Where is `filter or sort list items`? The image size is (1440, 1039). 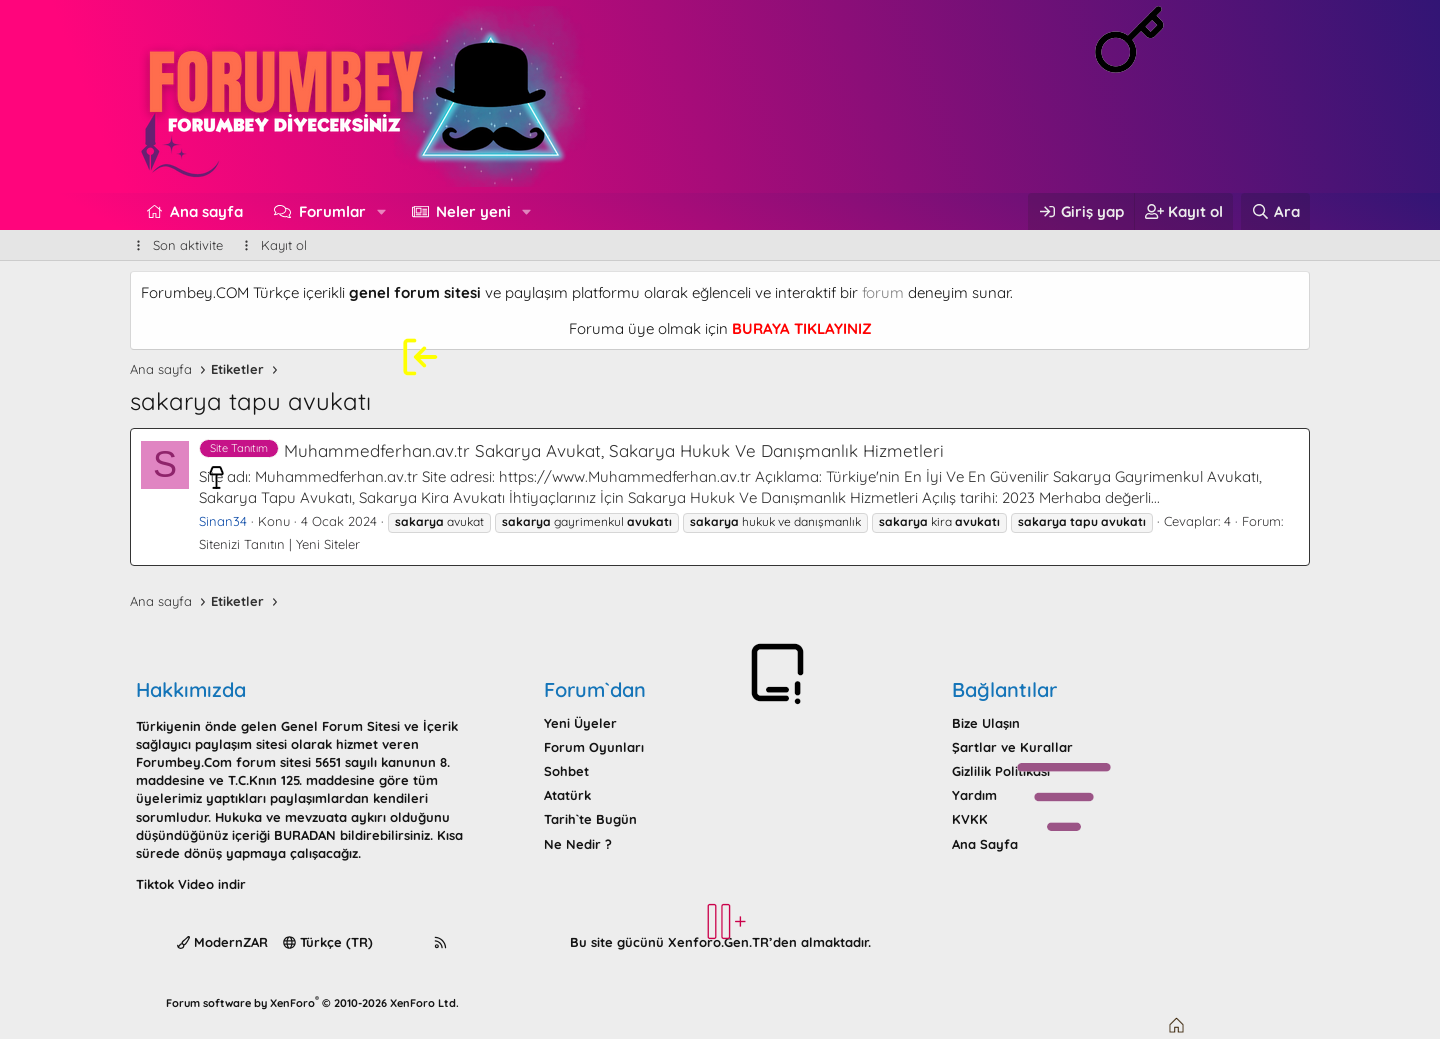
filter or sort list items is located at coordinates (1064, 797).